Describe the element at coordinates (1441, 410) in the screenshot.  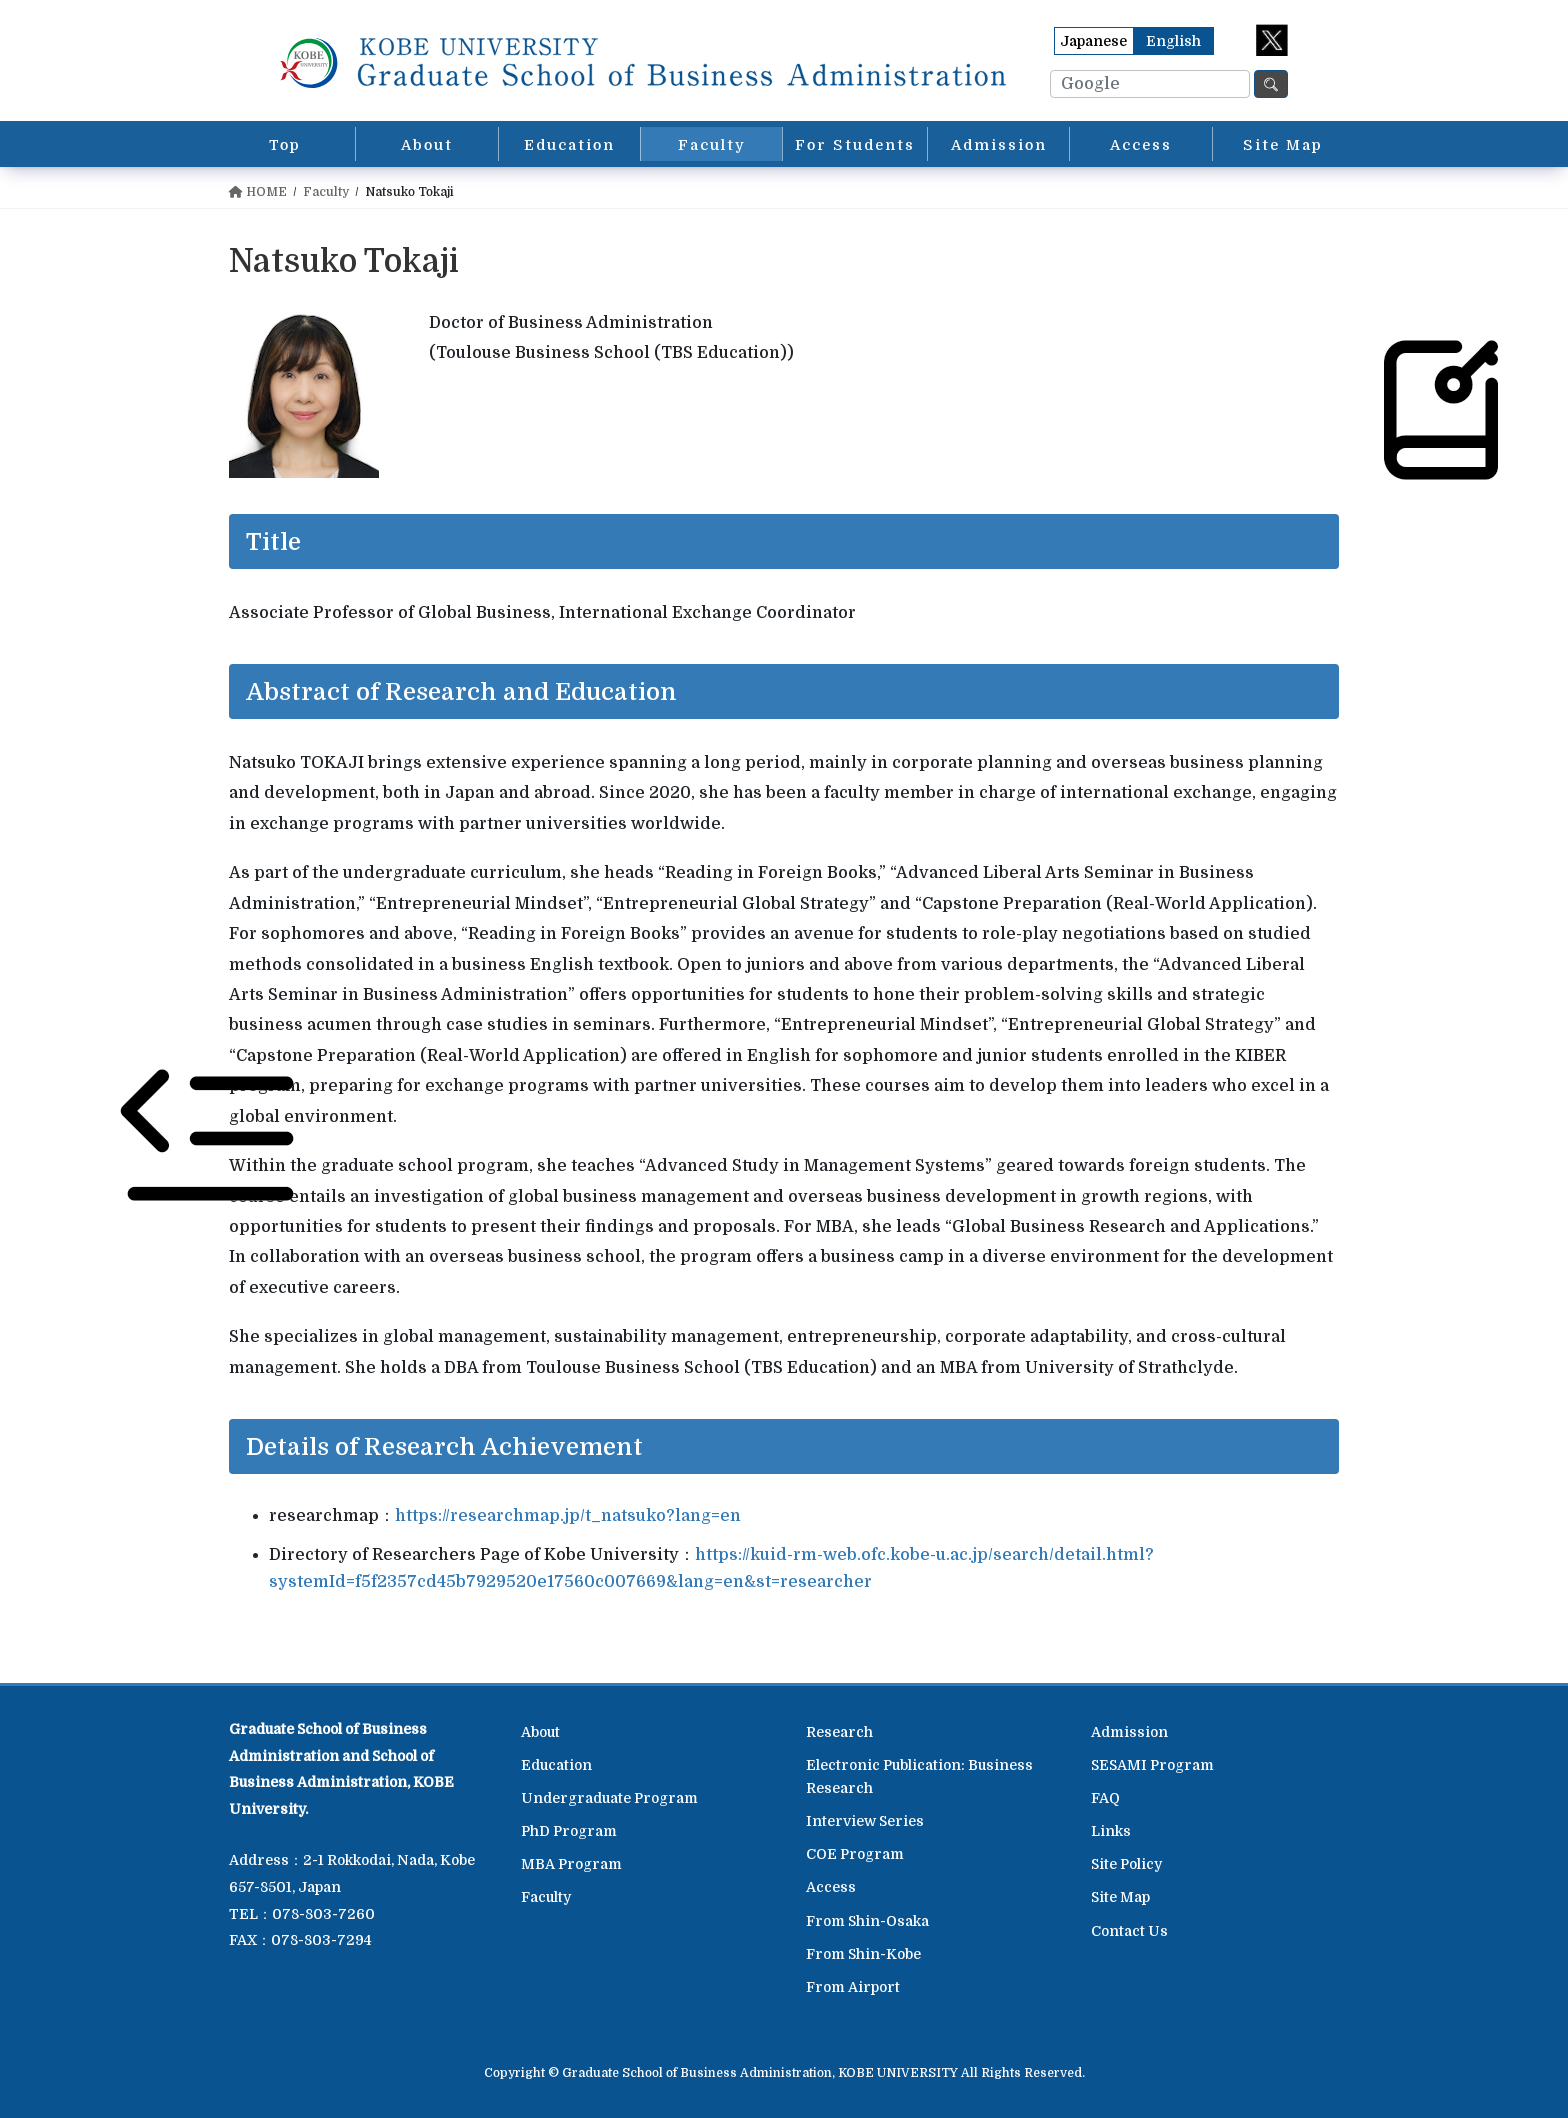
I see `access encrypted or password-protected documents` at that location.